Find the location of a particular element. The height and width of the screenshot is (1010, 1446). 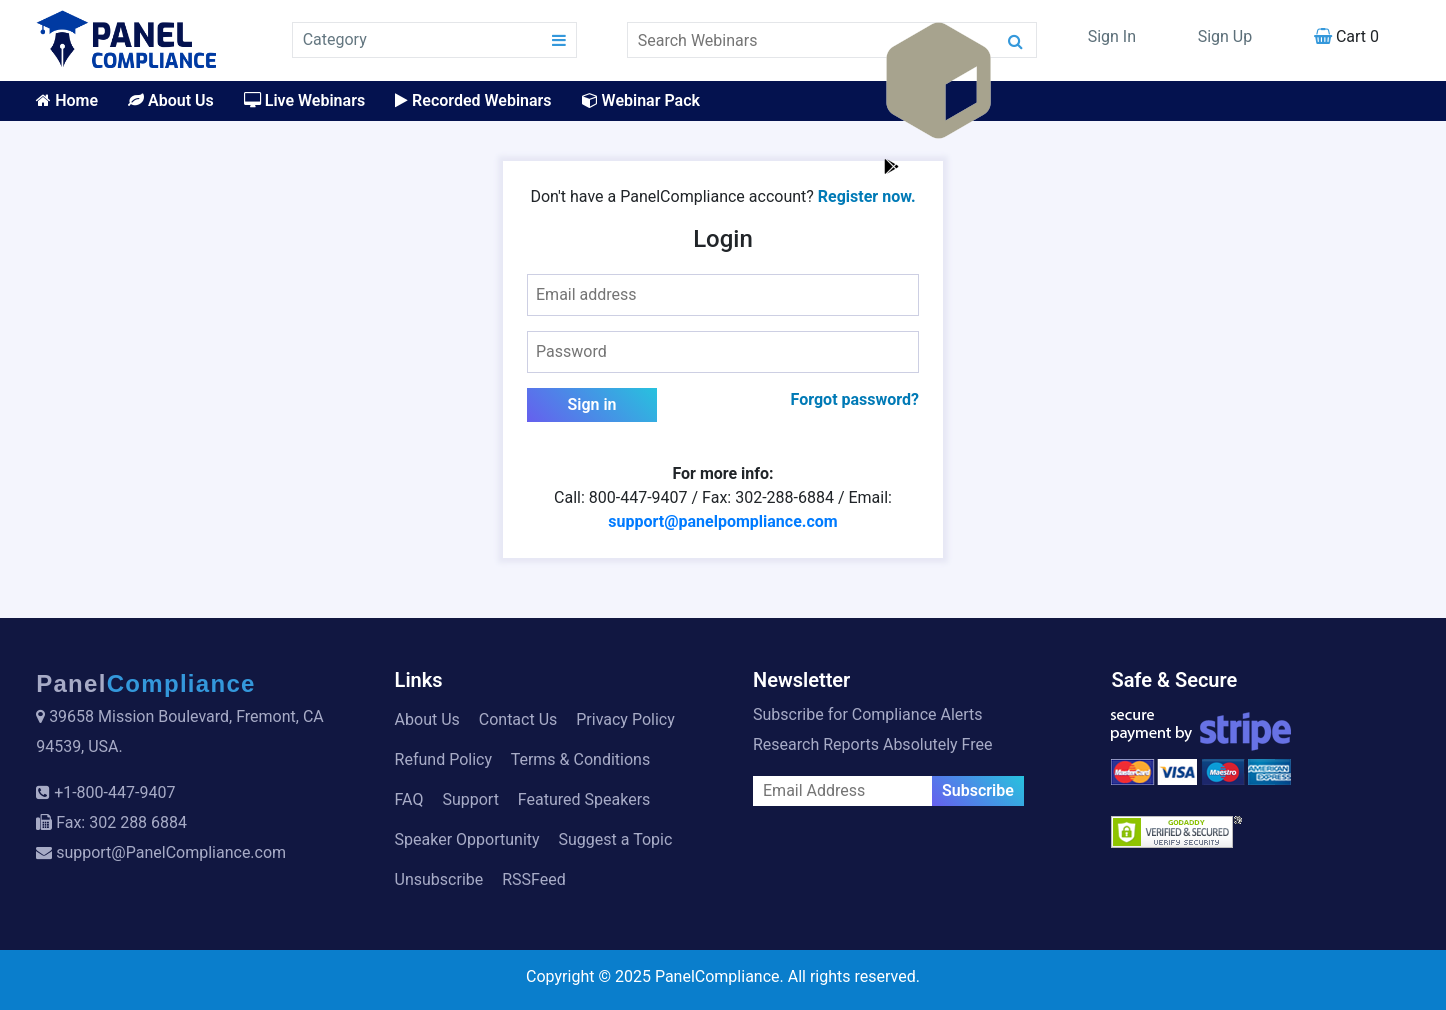

open the google play store is located at coordinates (891, 166).